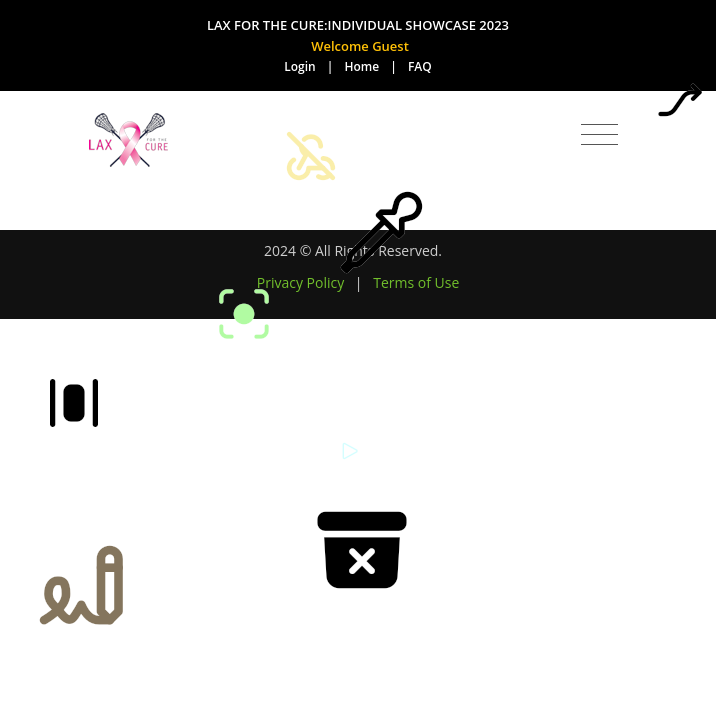 This screenshot has width=716, height=720. I want to click on distribute layers vertically with equal spacing, so click(74, 403).